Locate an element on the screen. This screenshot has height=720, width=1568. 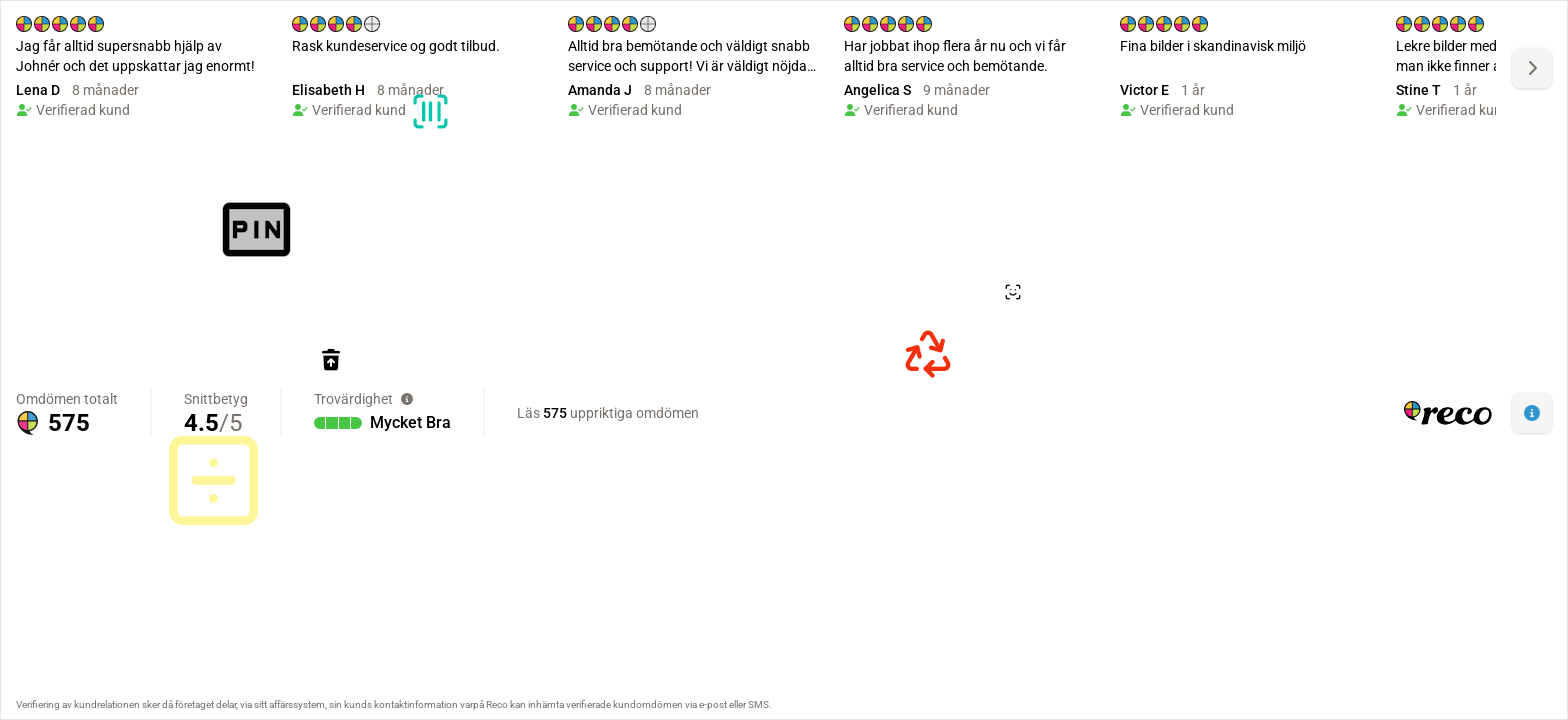
indicates recyclable or eco-friendly content is located at coordinates (928, 353).